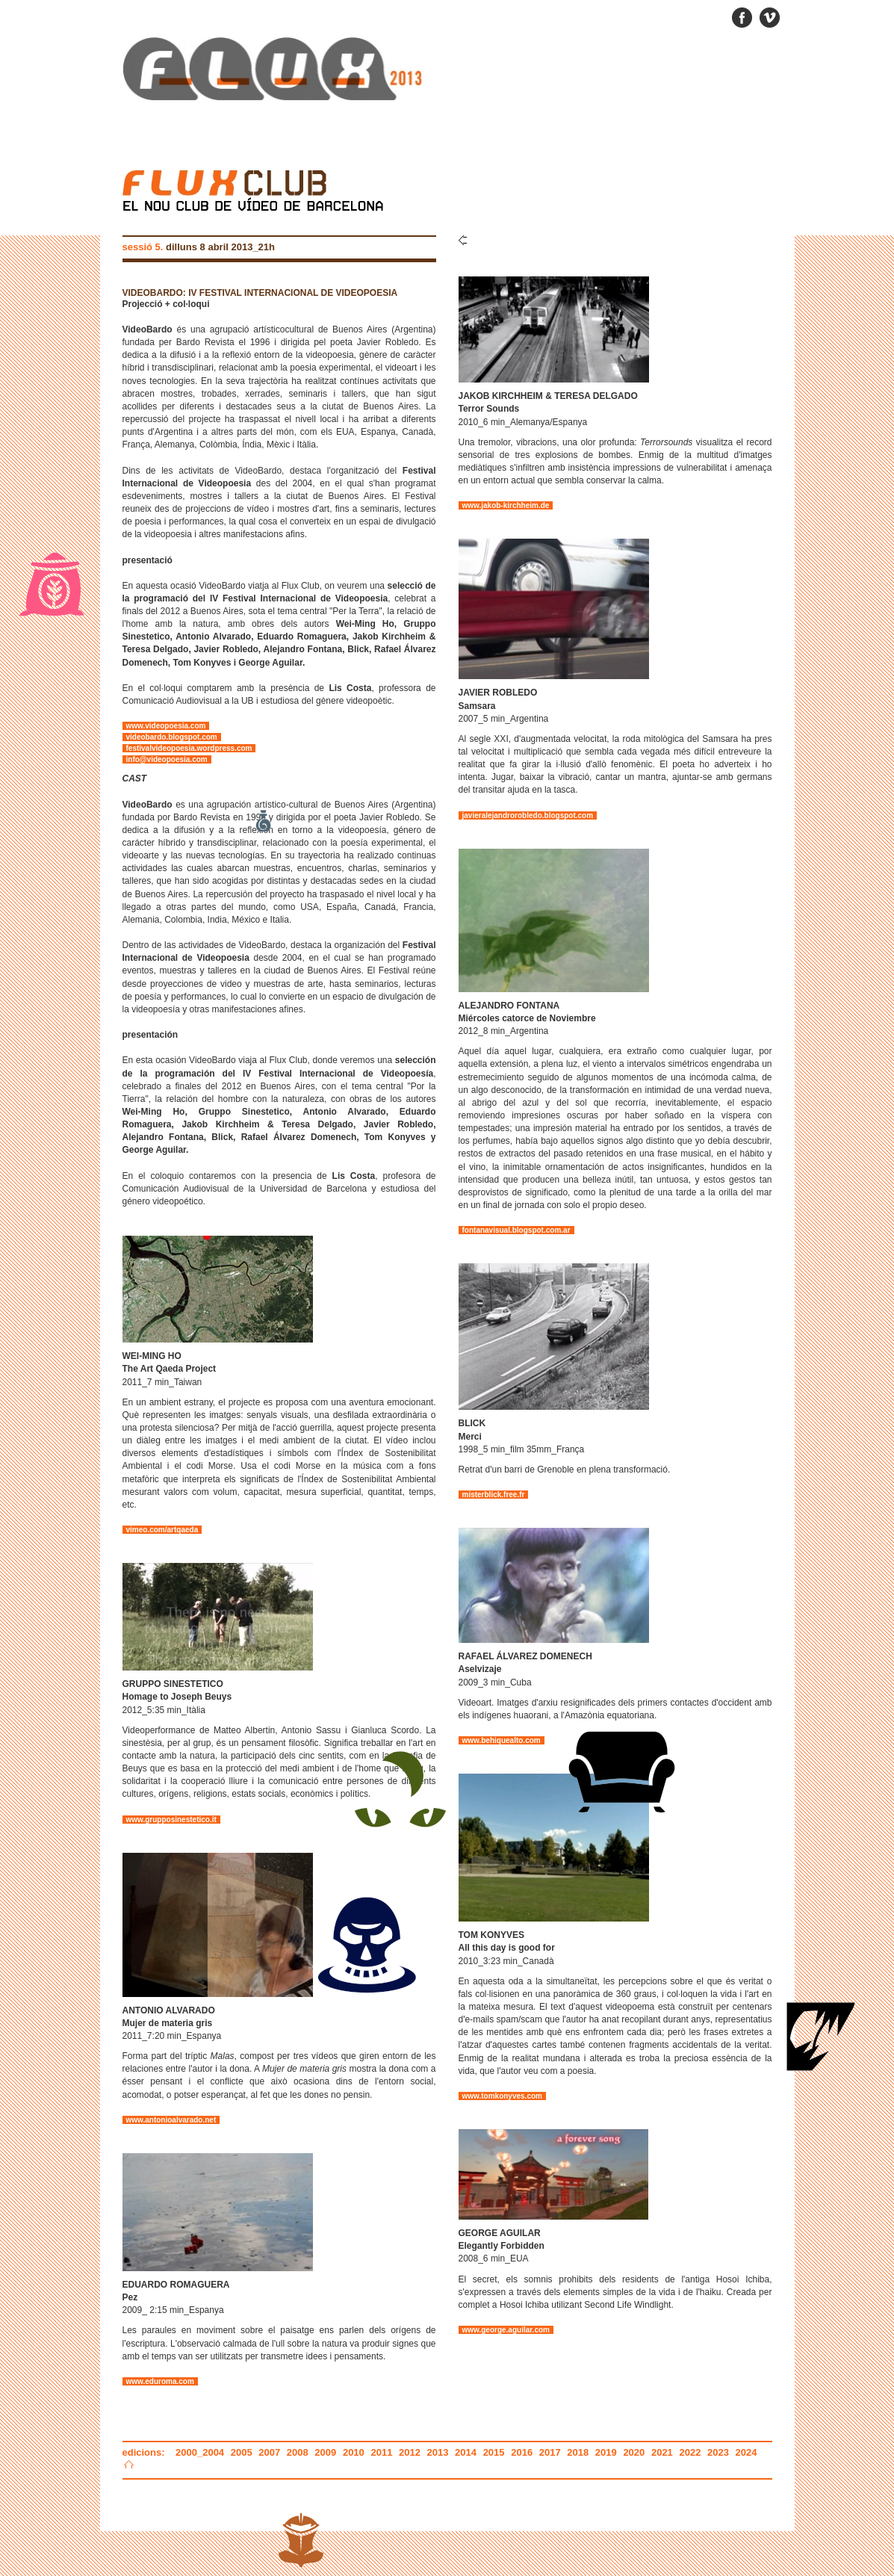 The image size is (894, 2576). What do you see at coordinates (621, 1772) in the screenshot?
I see `browse furniture or home decor items` at bounding box center [621, 1772].